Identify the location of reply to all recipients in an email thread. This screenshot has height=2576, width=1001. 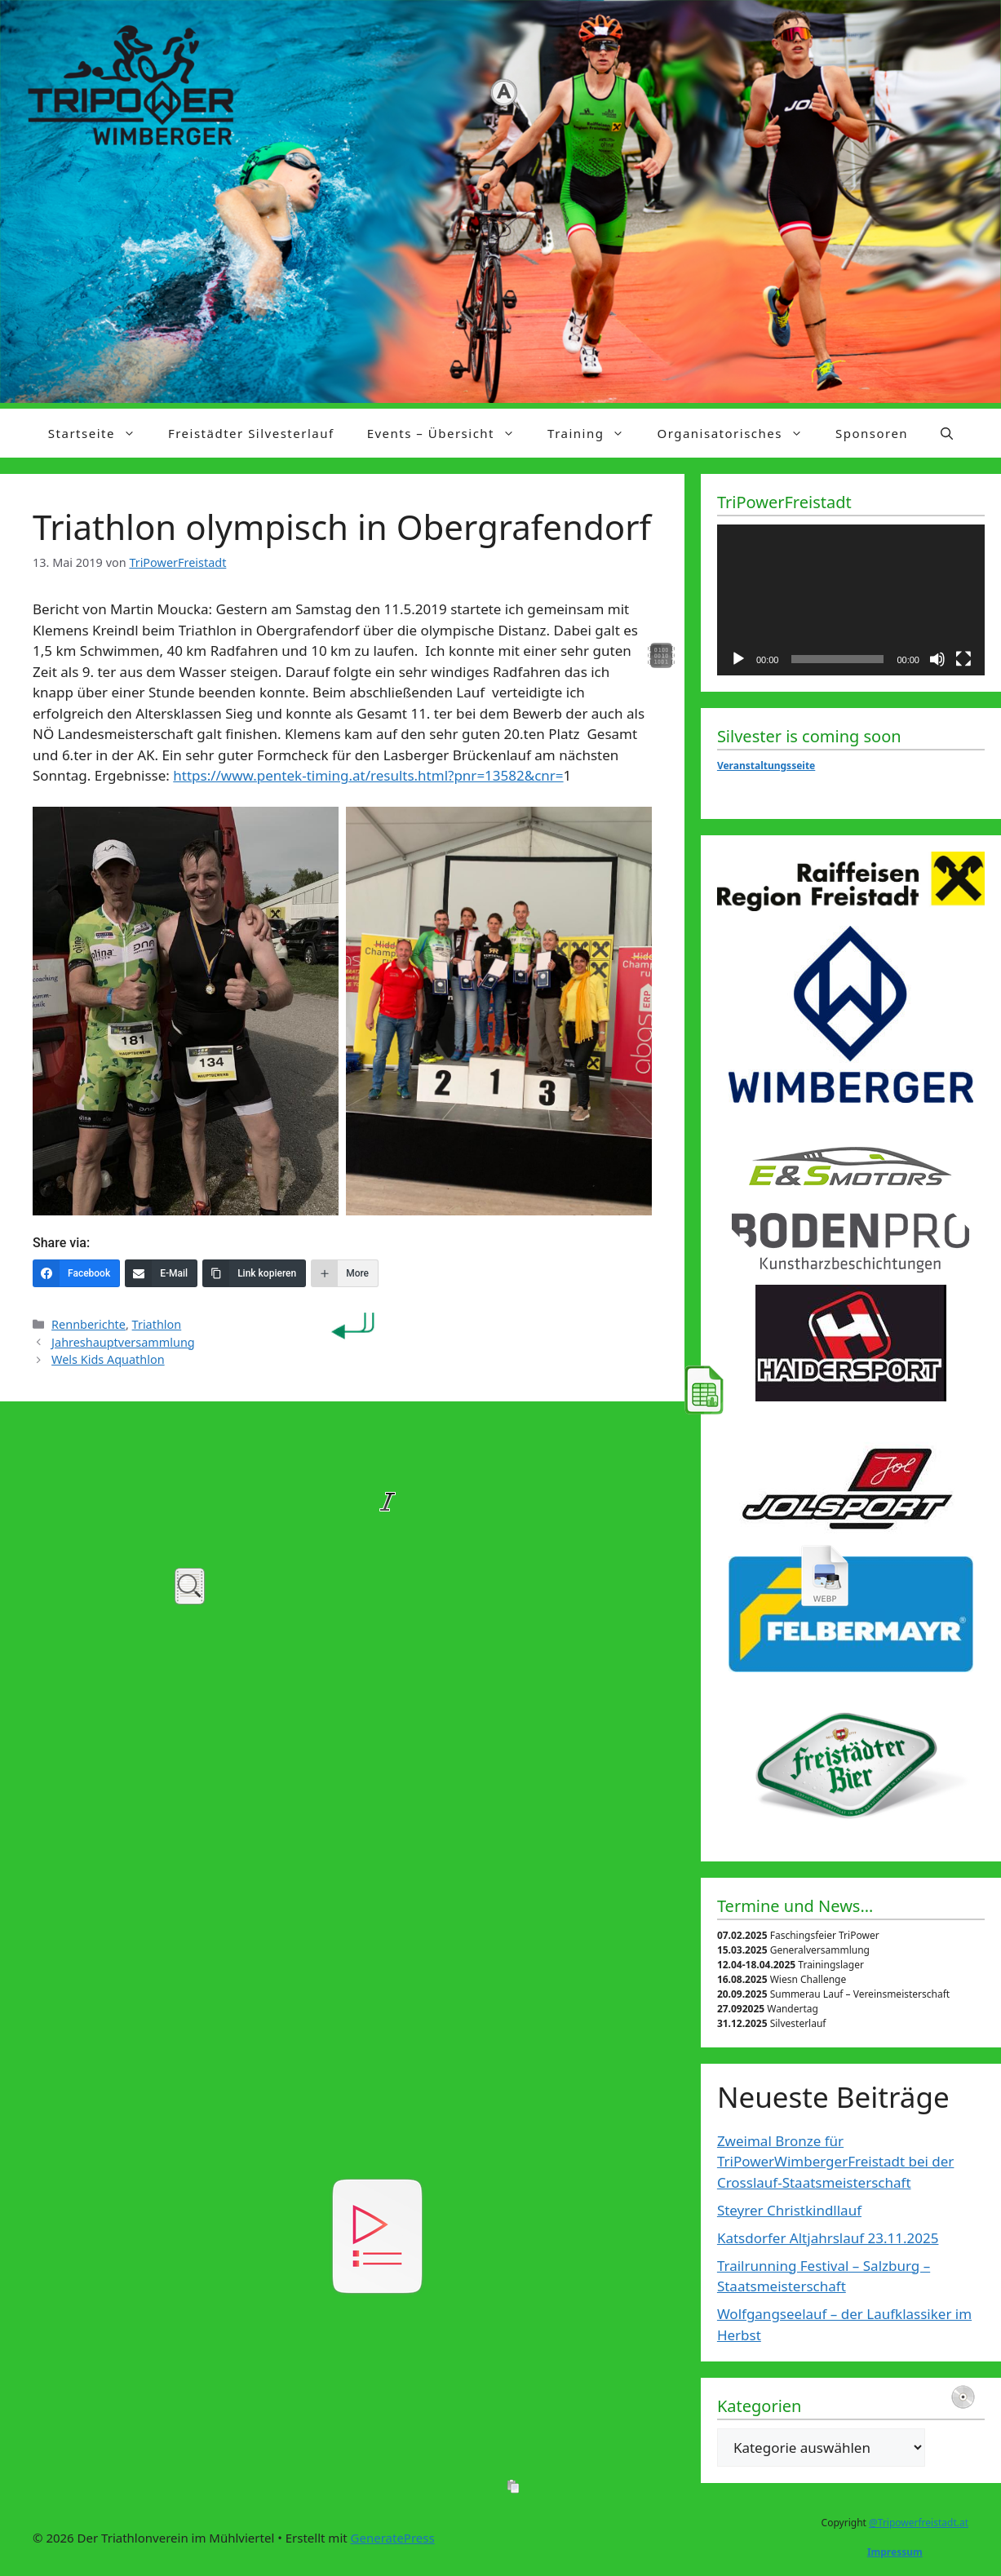
(352, 1322).